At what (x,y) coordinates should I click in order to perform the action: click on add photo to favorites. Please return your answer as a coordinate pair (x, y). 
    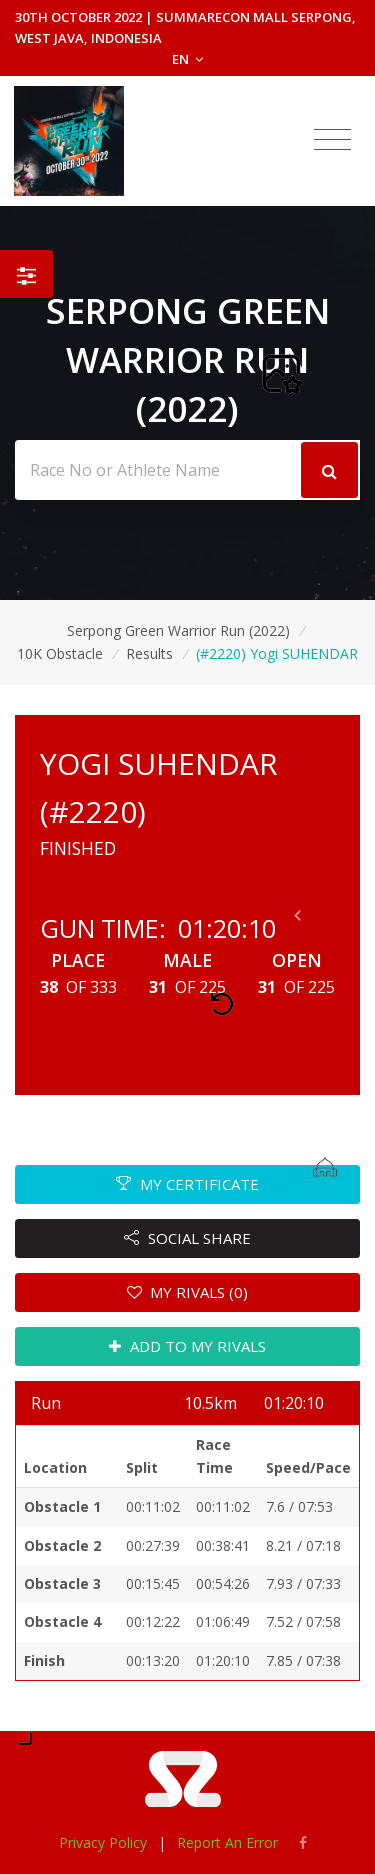
    Looking at the image, I should click on (281, 373).